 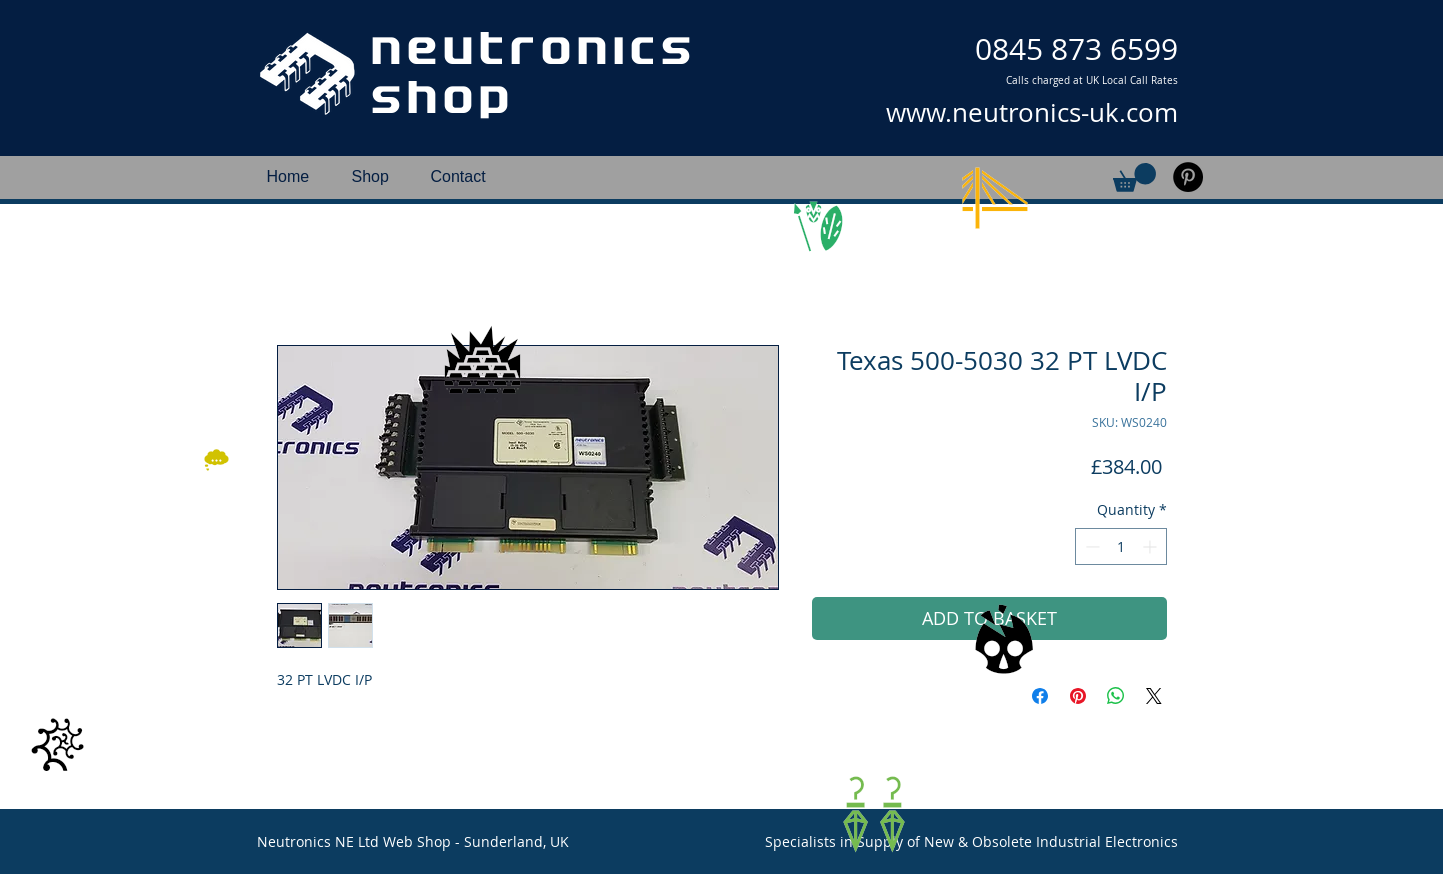 What do you see at coordinates (1003, 640) in the screenshot?
I see `indicates player death or game over state` at bounding box center [1003, 640].